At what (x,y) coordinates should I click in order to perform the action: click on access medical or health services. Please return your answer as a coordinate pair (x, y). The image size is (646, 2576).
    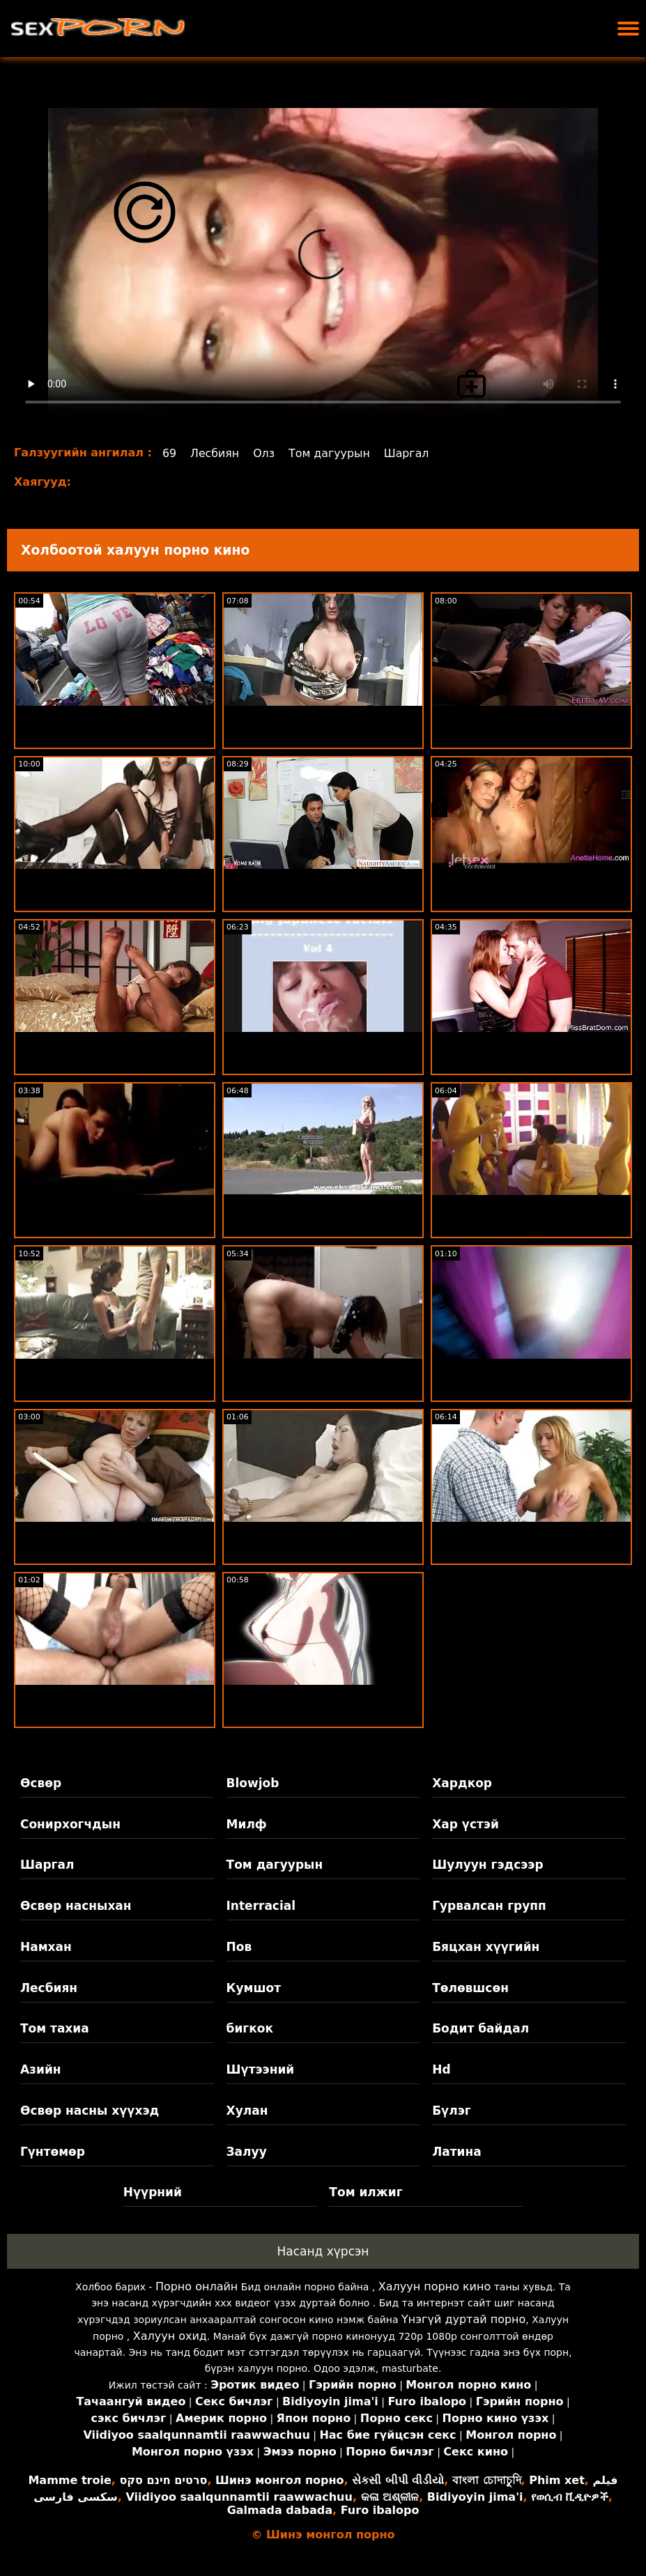
    Looking at the image, I should click on (471, 383).